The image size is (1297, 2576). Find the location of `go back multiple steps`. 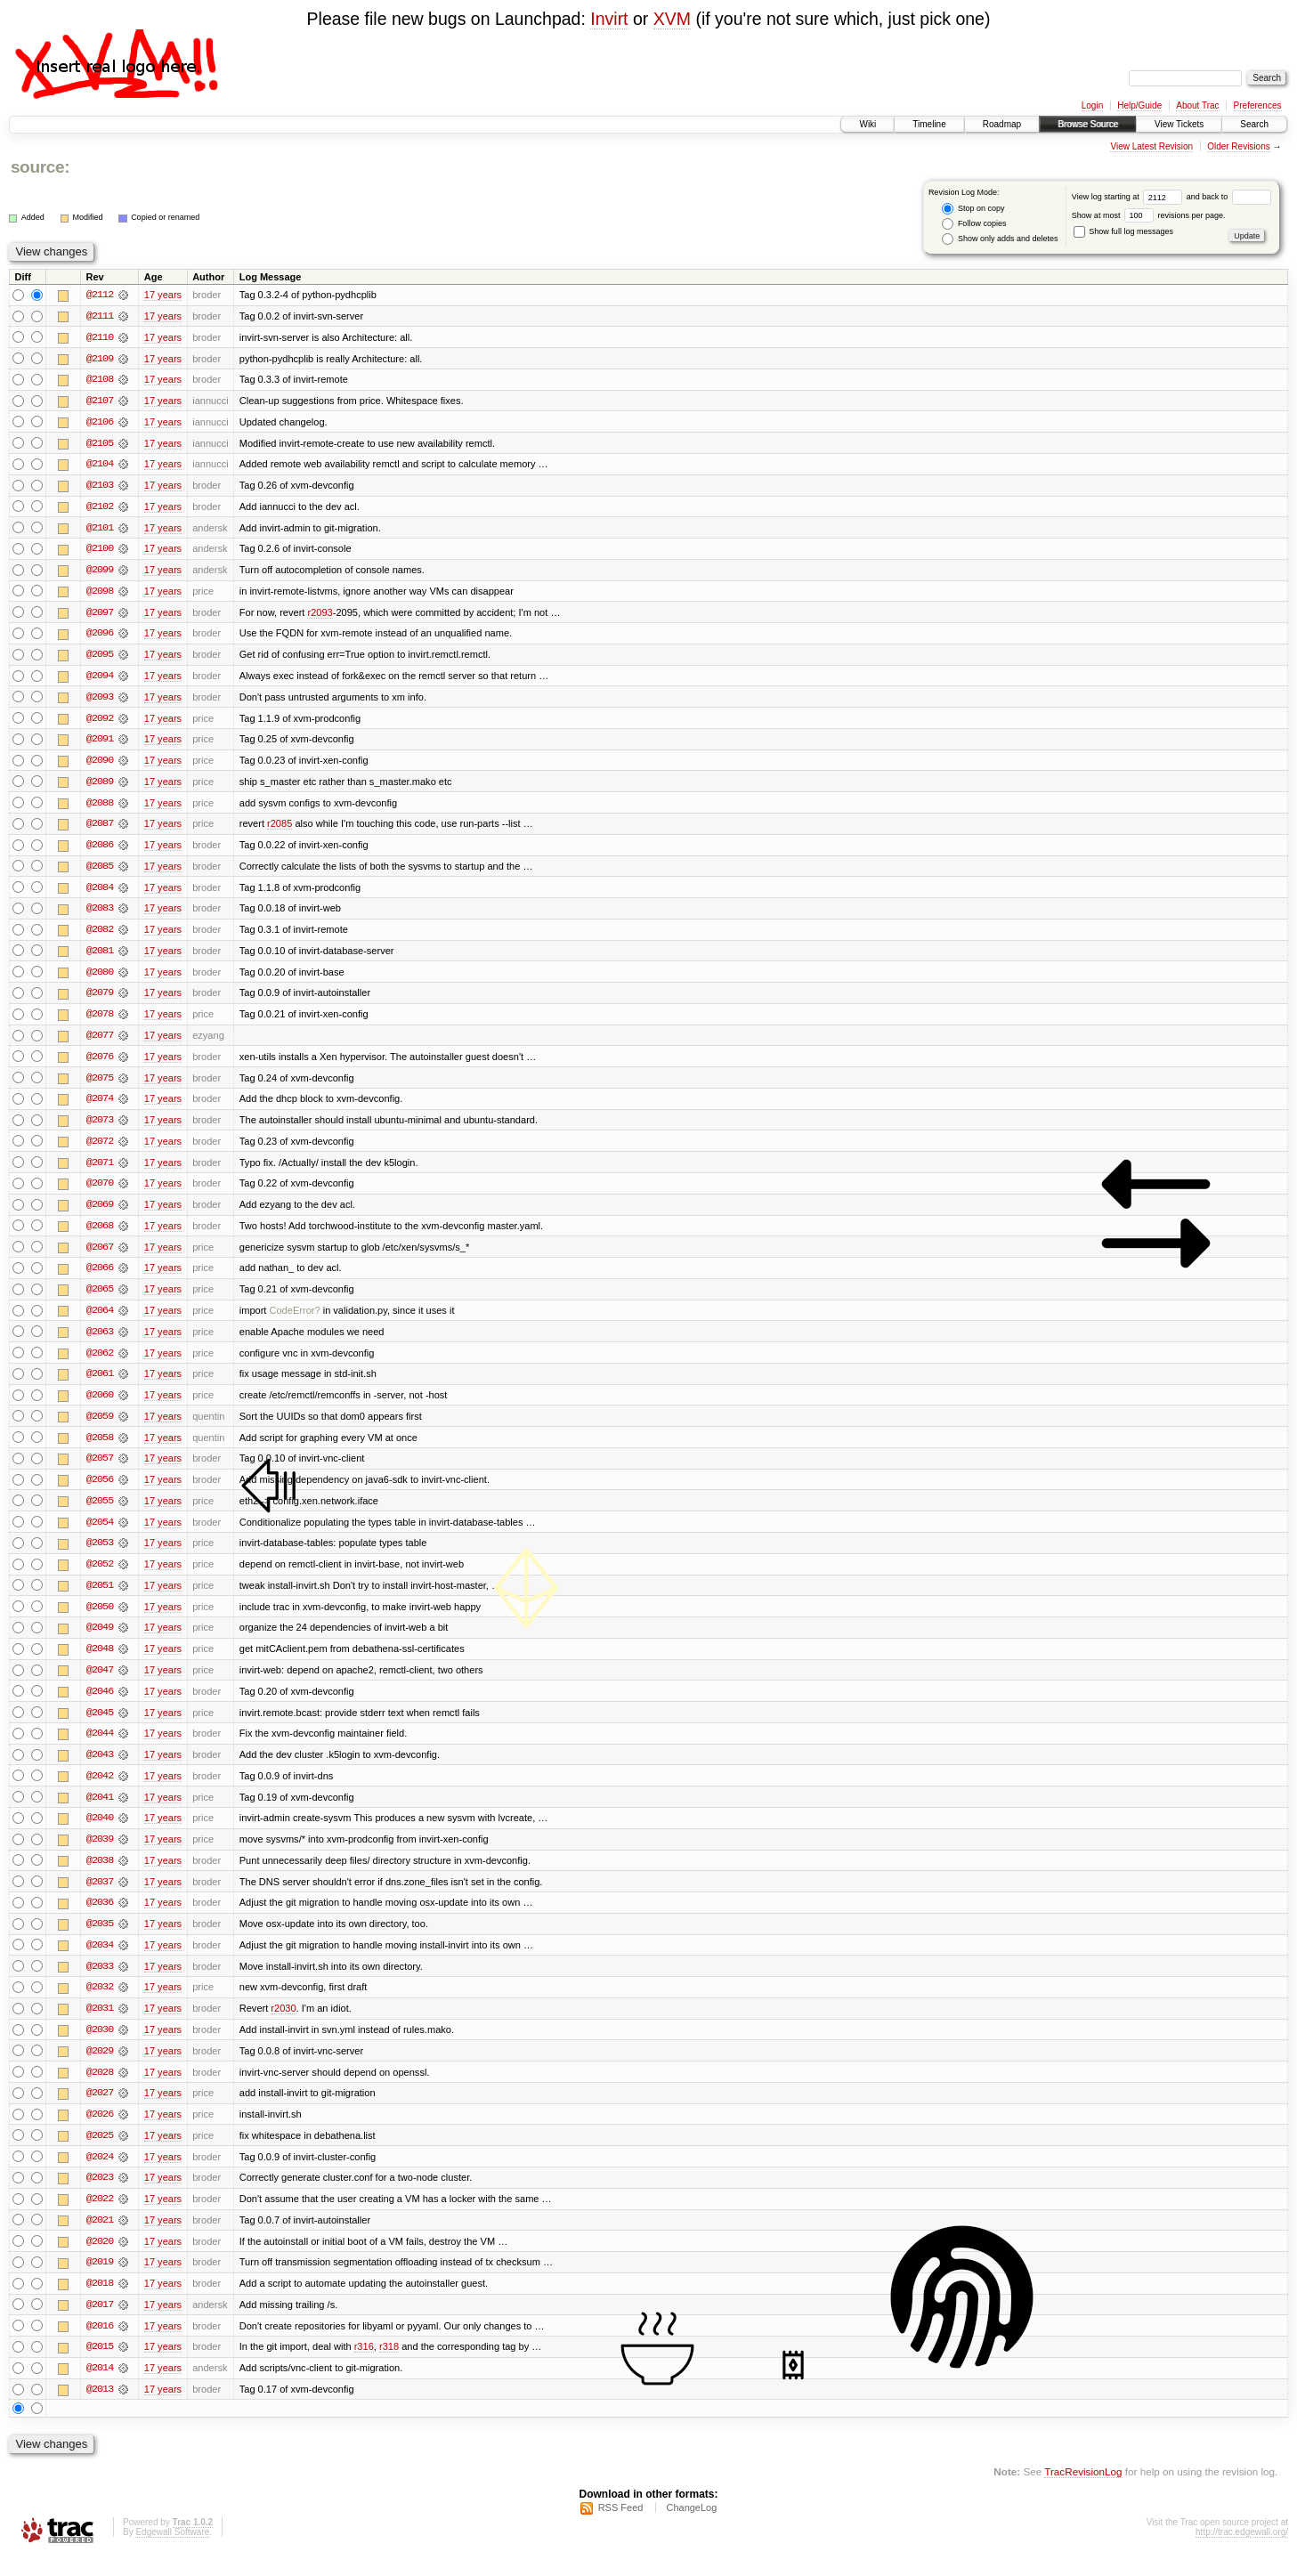

go back multiple steps is located at coordinates (271, 1486).